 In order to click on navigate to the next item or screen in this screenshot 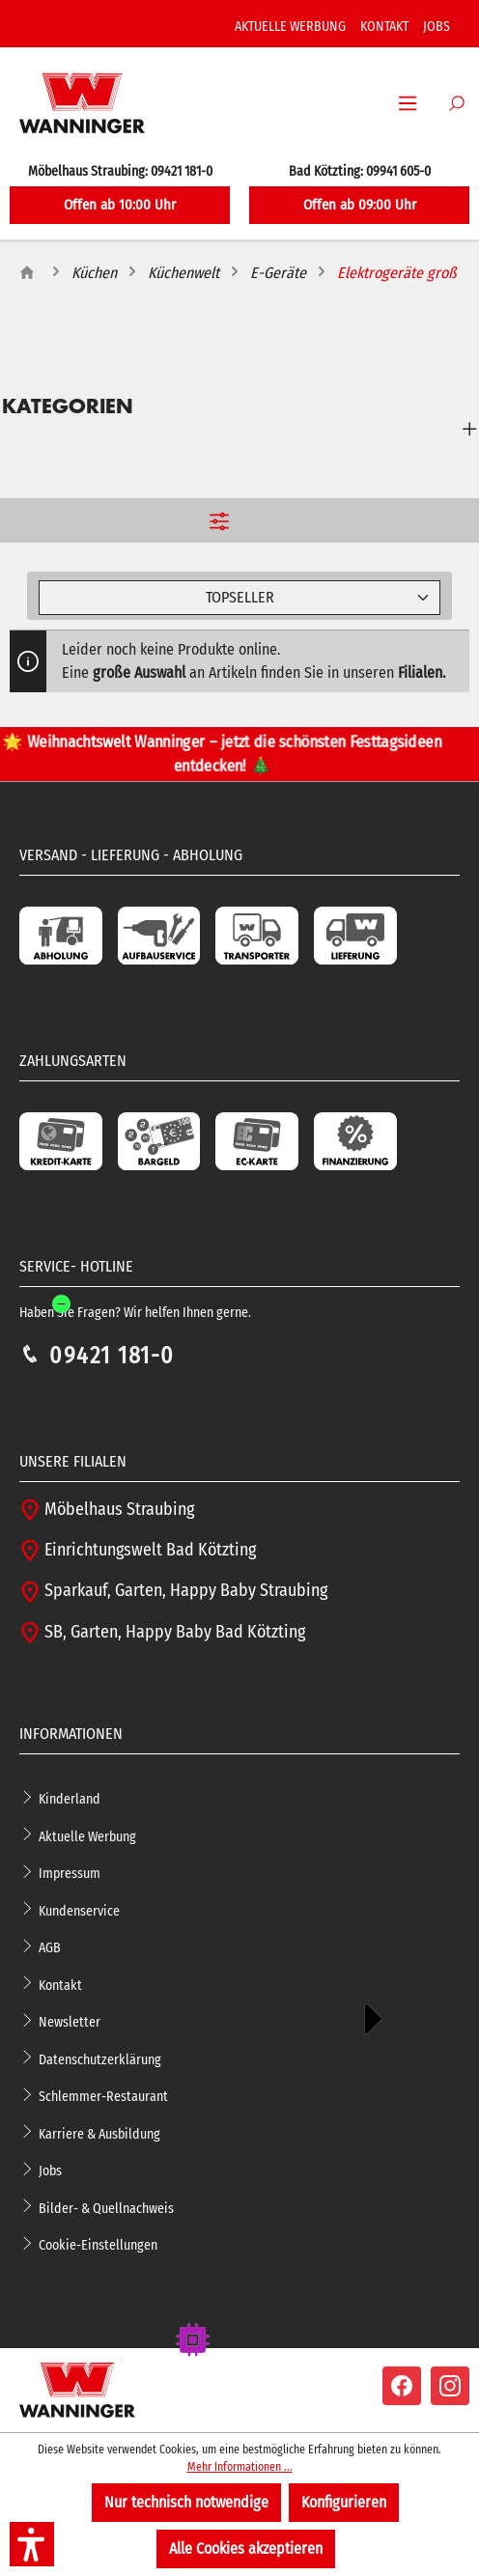, I will do `click(372, 2019)`.